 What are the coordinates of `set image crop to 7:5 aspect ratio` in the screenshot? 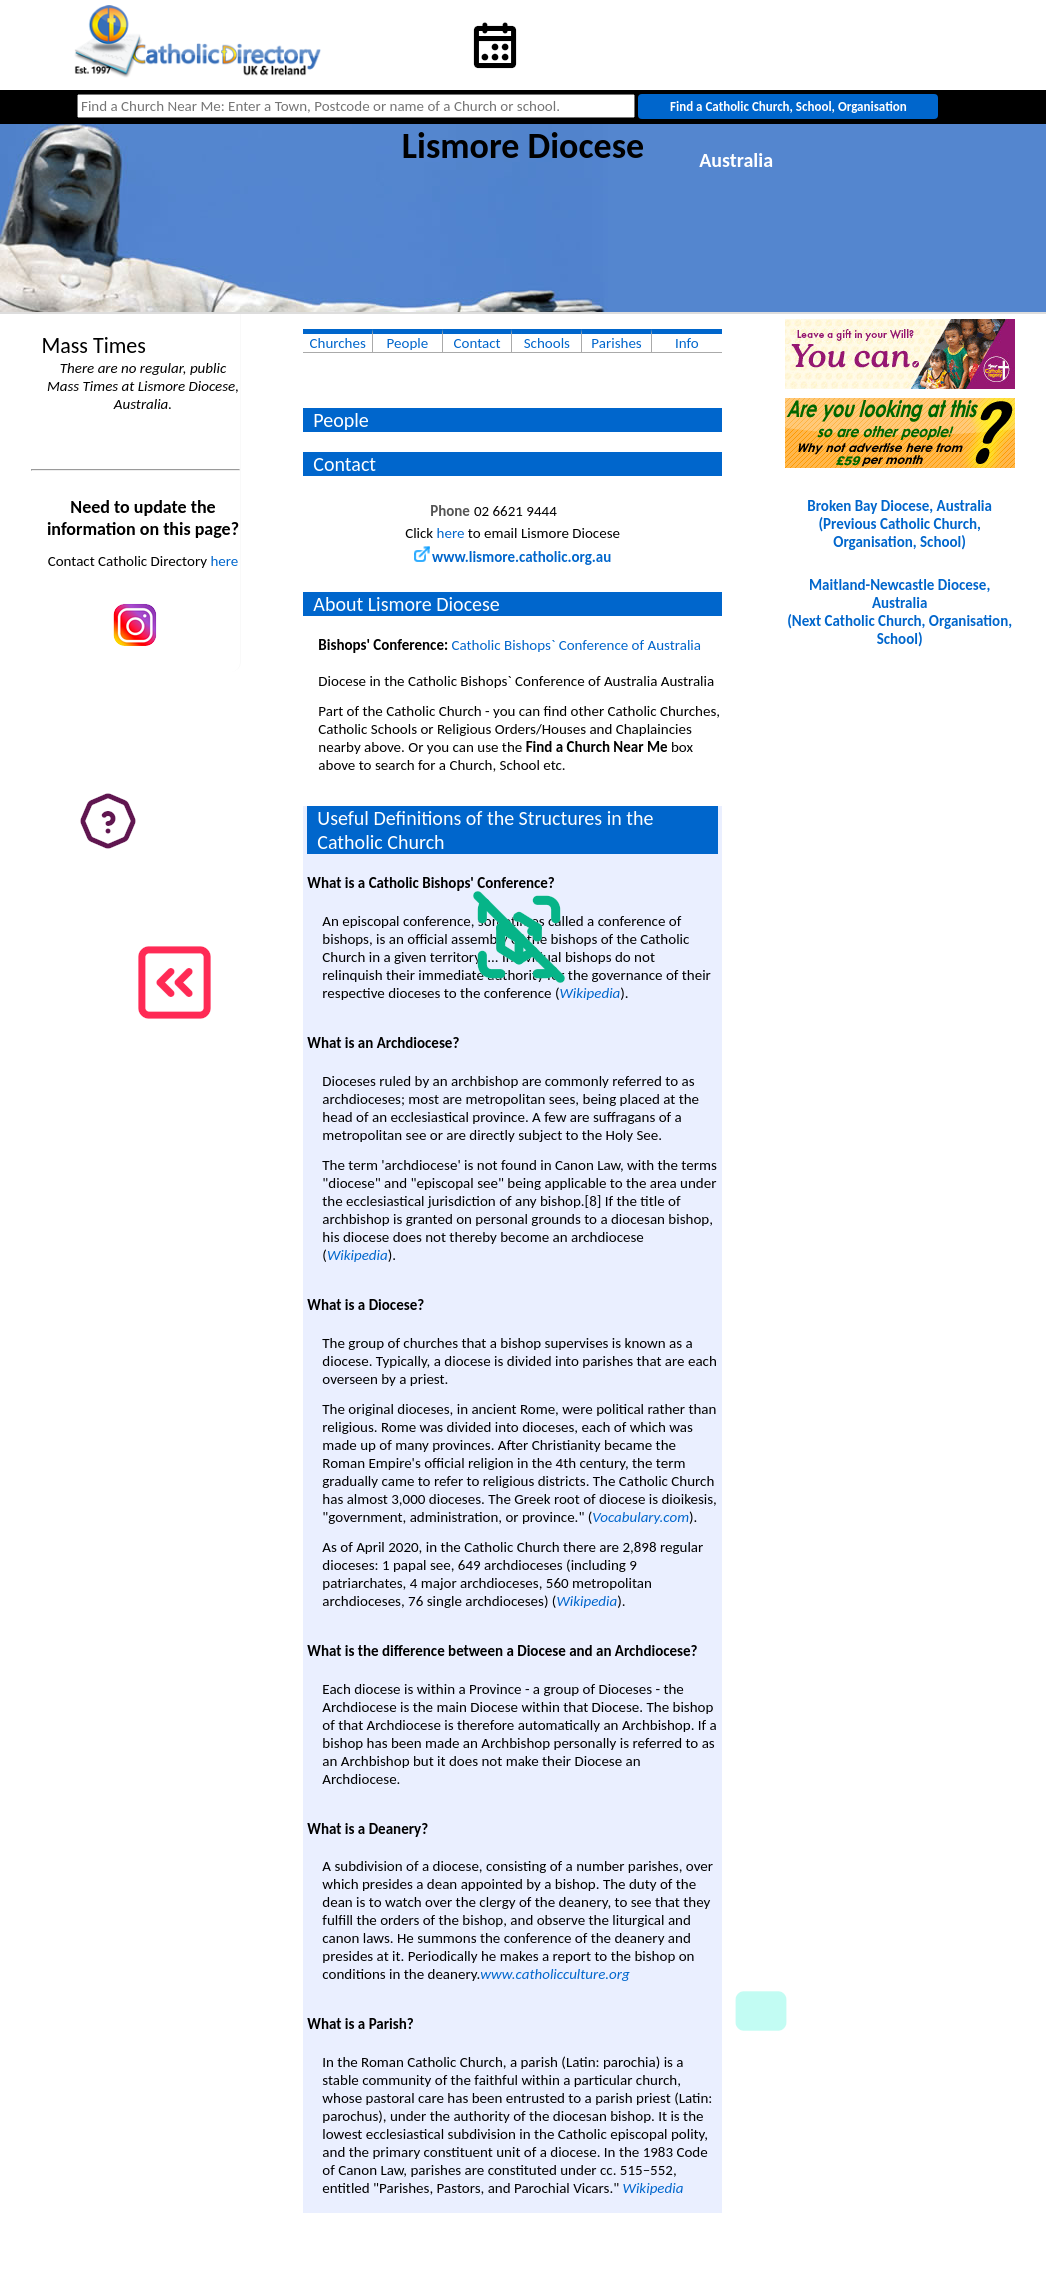 It's located at (761, 2011).